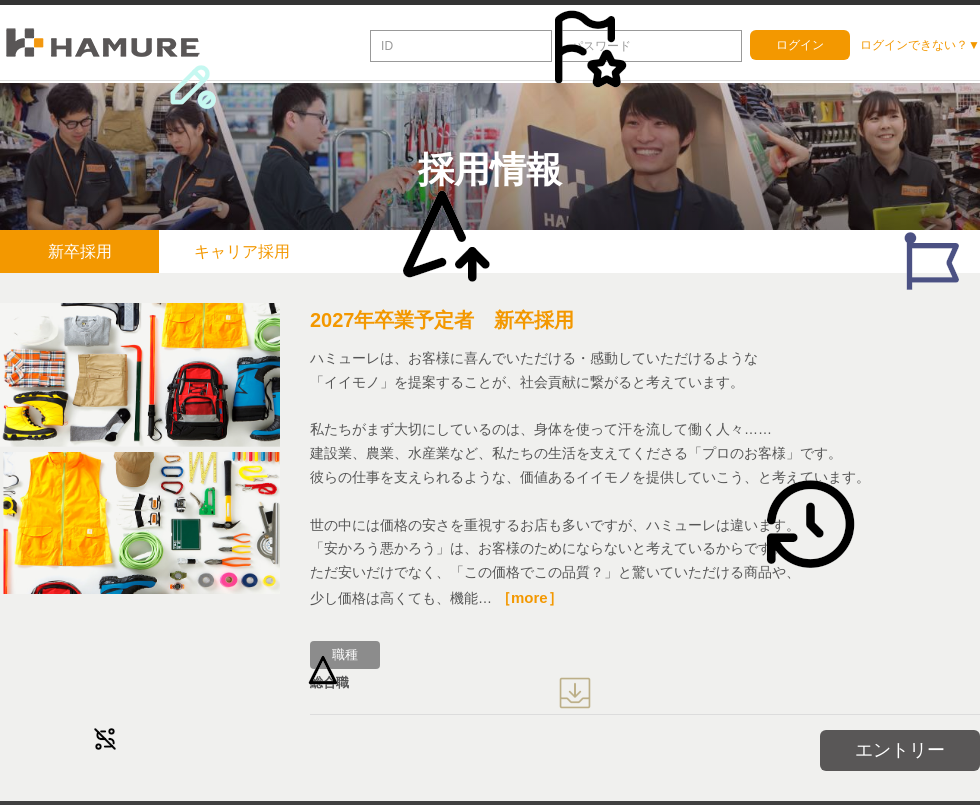 Image resolution: width=980 pixels, height=805 pixels. What do you see at coordinates (105, 739) in the screenshot?
I see `disable route navigation` at bounding box center [105, 739].